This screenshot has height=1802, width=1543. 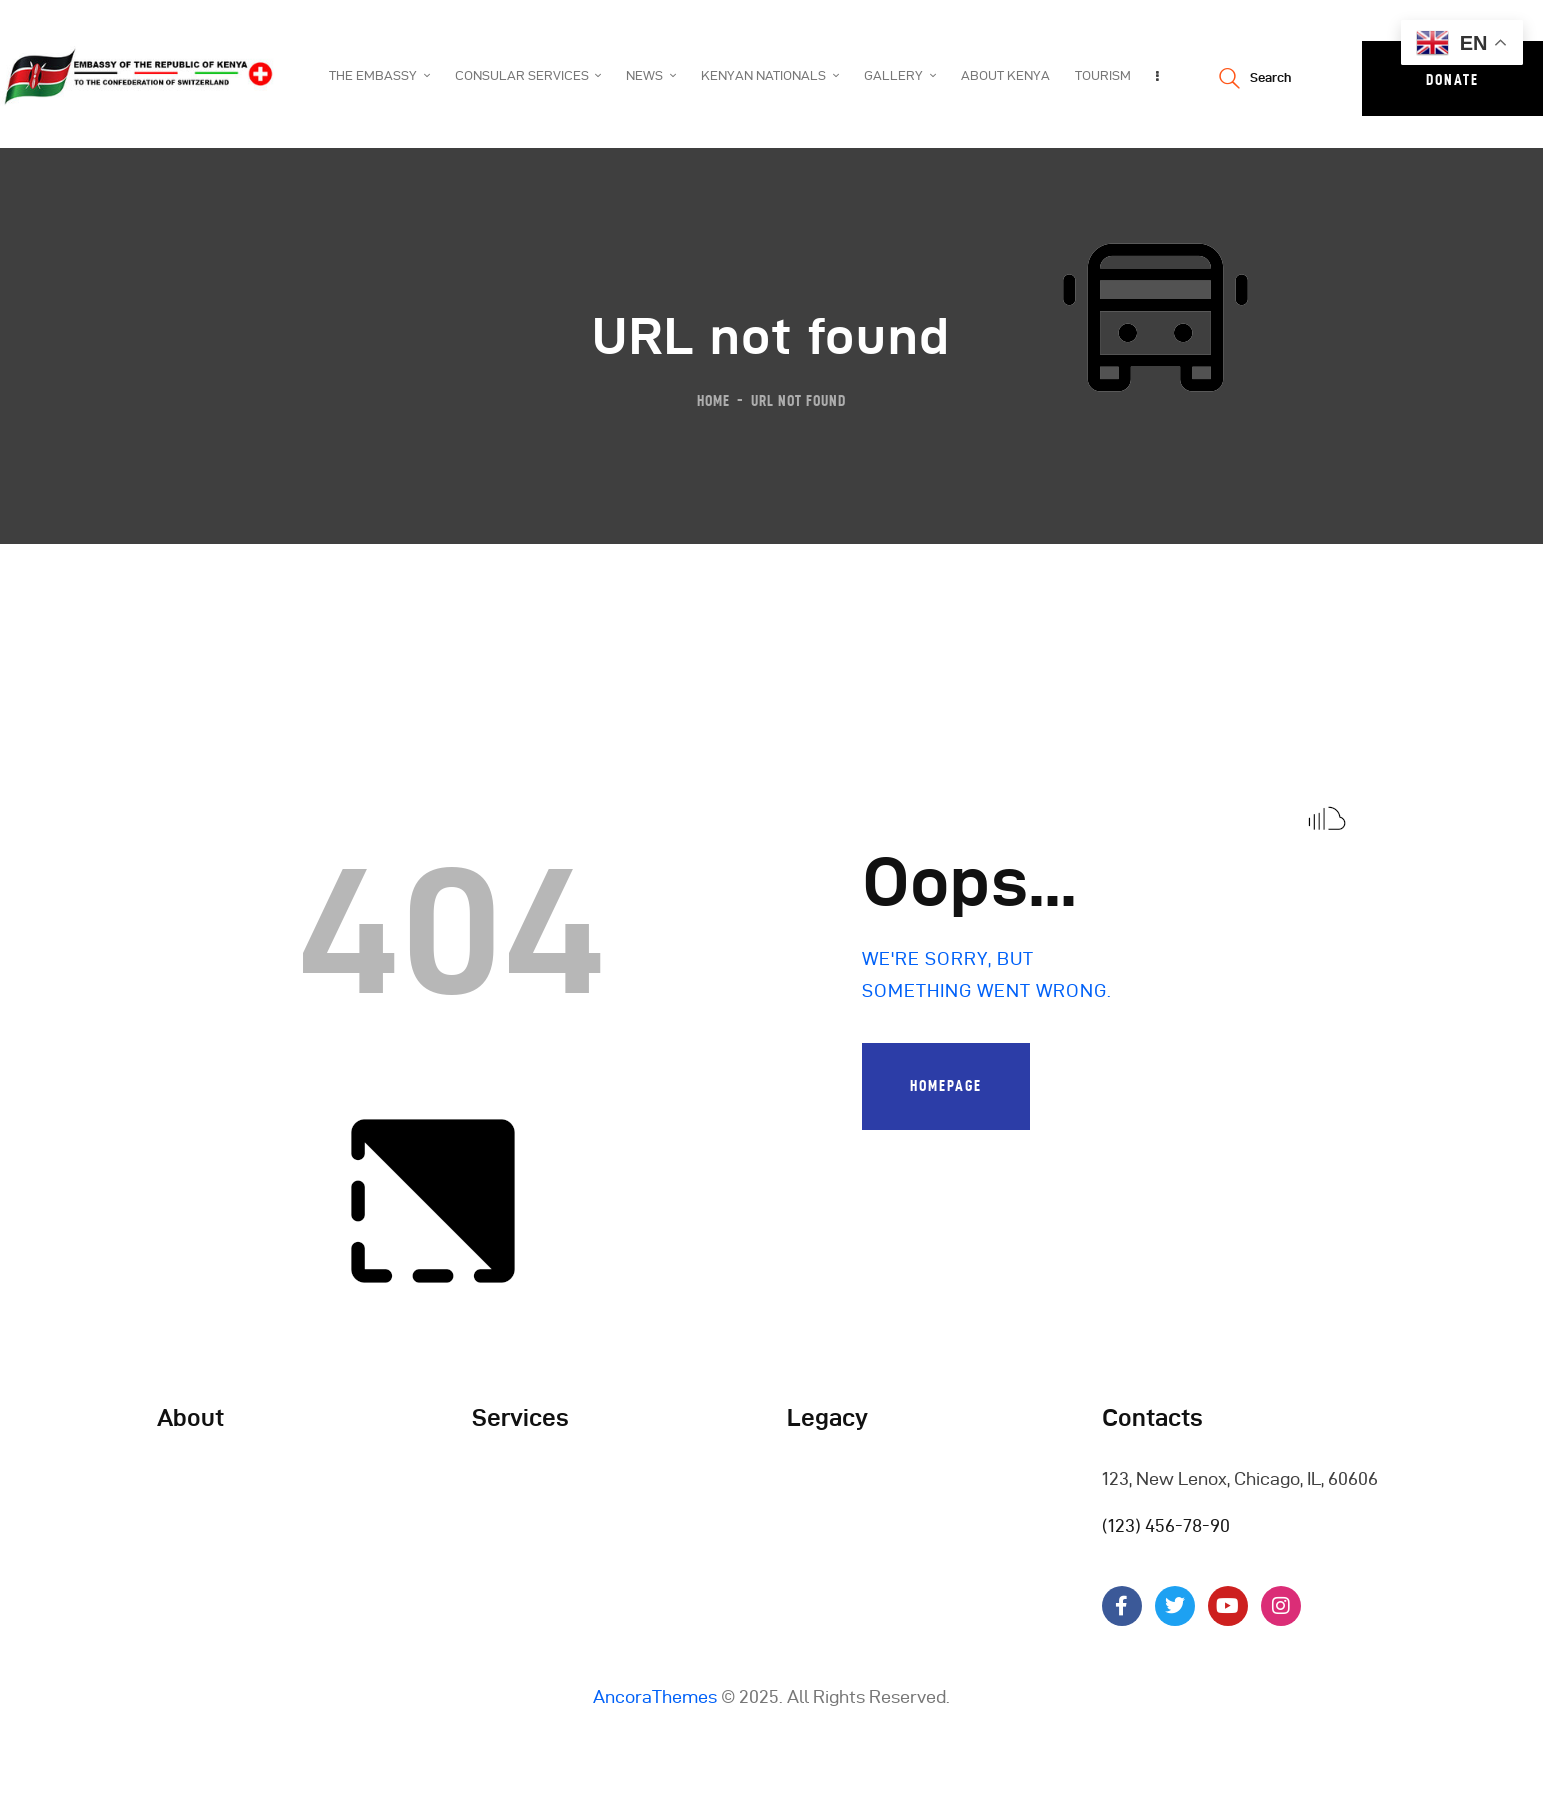 I want to click on view public transit options, so click(x=1155, y=317).